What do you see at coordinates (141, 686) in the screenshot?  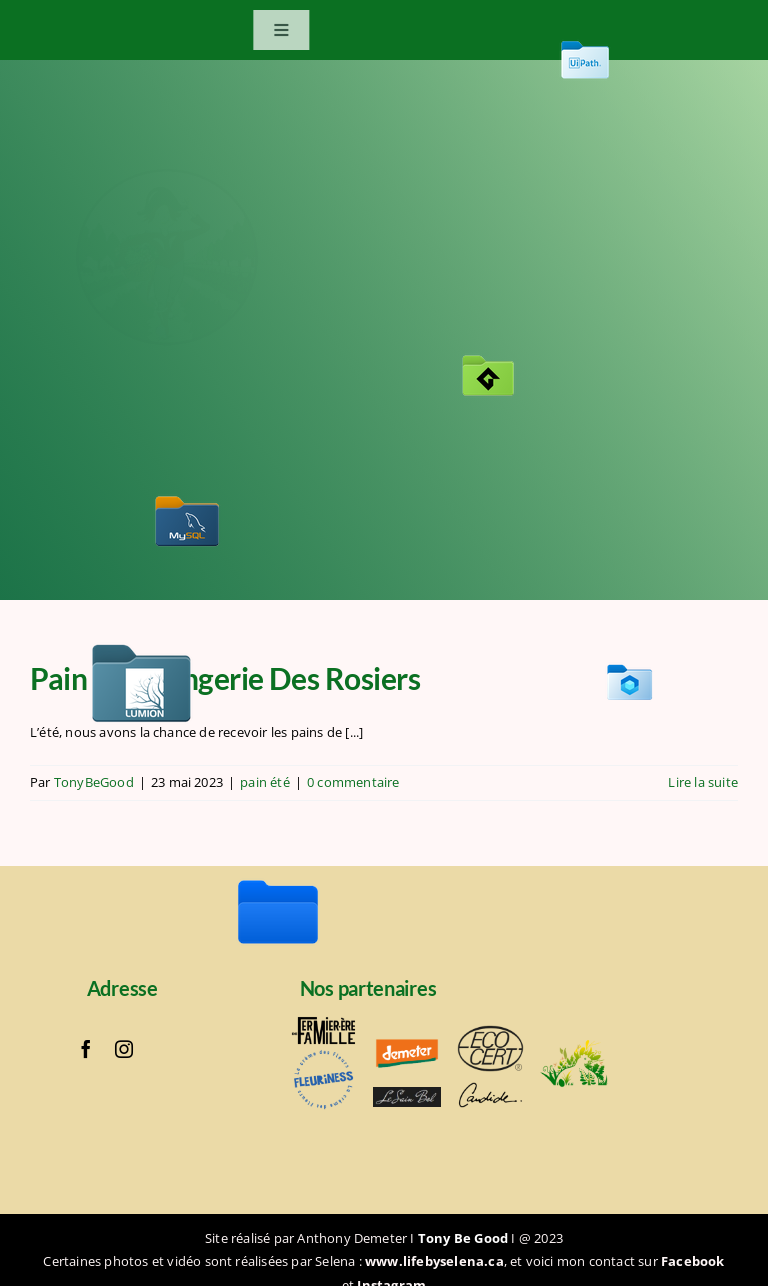 I see `open lumion project files folder` at bounding box center [141, 686].